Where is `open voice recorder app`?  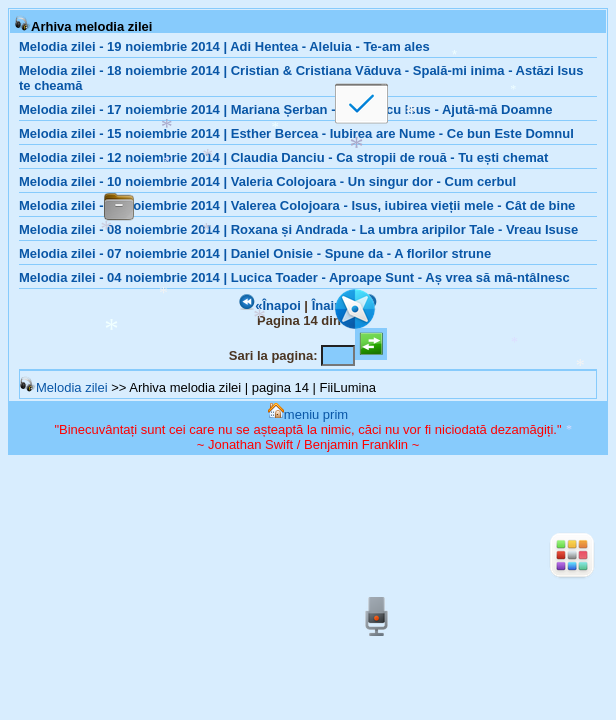 open voice recorder app is located at coordinates (376, 616).